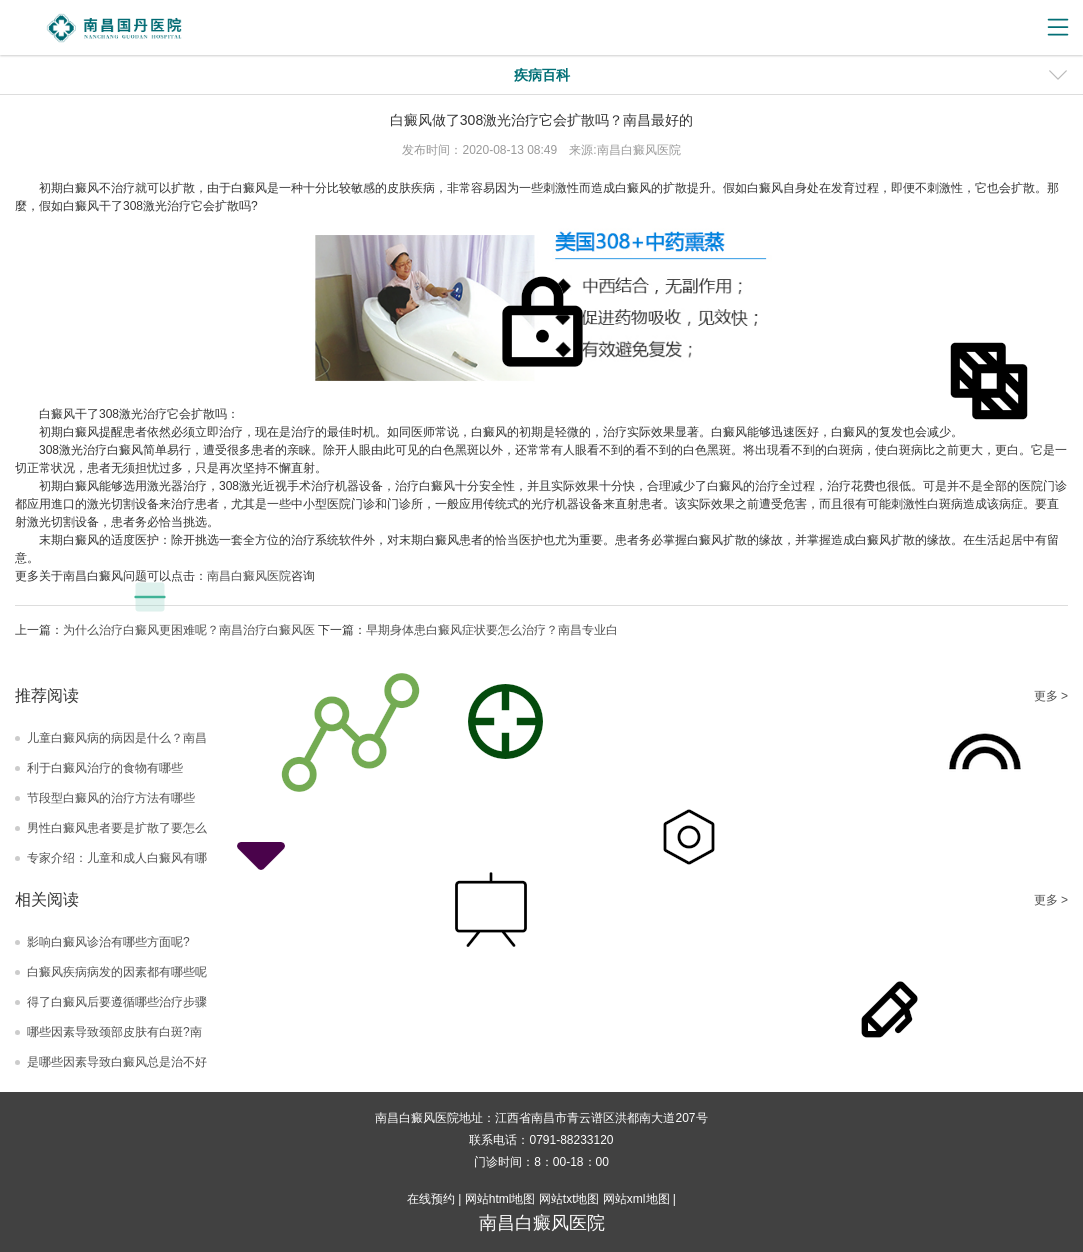 This screenshot has height=1252, width=1083. What do you see at coordinates (350, 732) in the screenshot?
I see `view connected data points or nodes` at bounding box center [350, 732].